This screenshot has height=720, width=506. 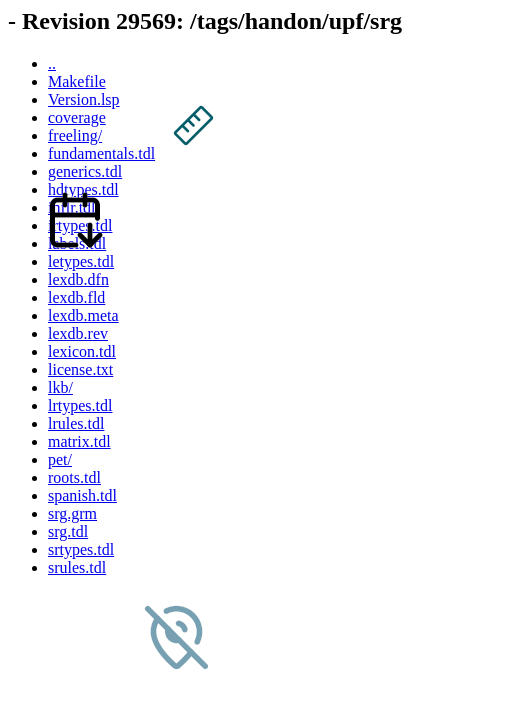 What do you see at coordinates (193, 125) in the screenshot?
I see `access measurement tools` at bounding box center [193, 125].